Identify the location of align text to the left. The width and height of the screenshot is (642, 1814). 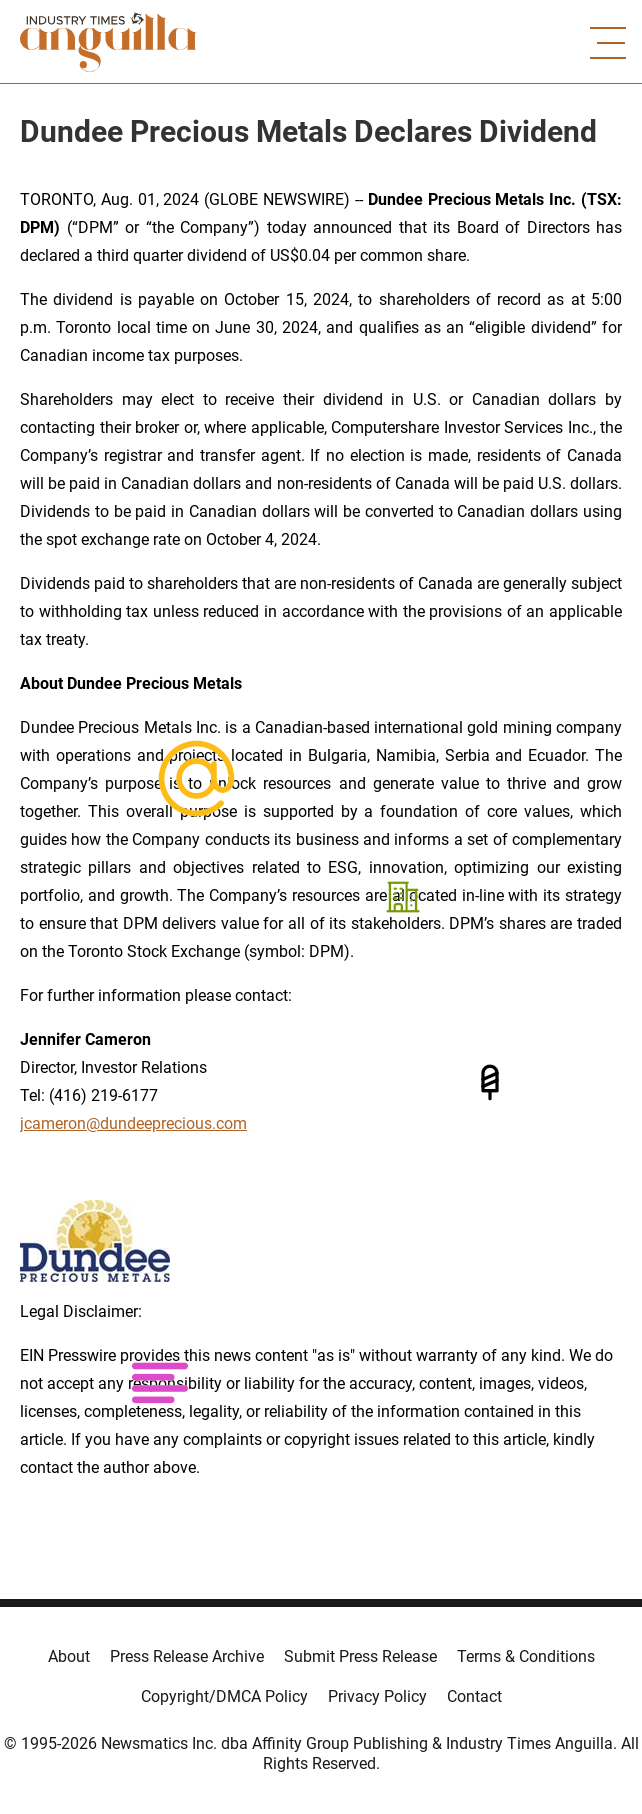
(160, 1384).